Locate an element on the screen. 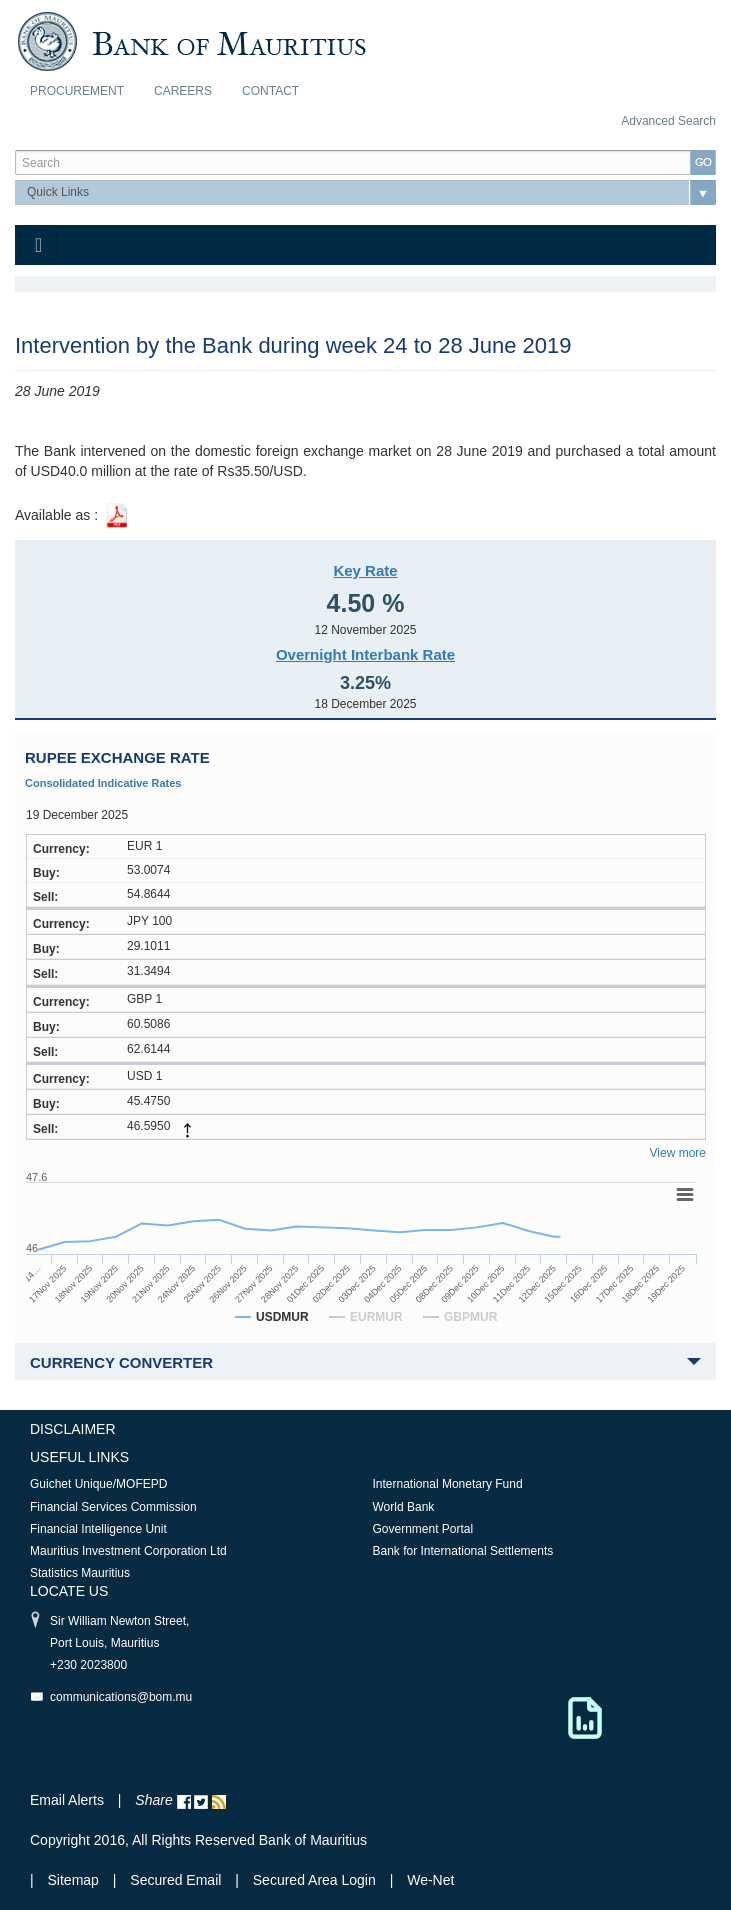  step out of current function in debugger is located at coordinates (187, 1130).